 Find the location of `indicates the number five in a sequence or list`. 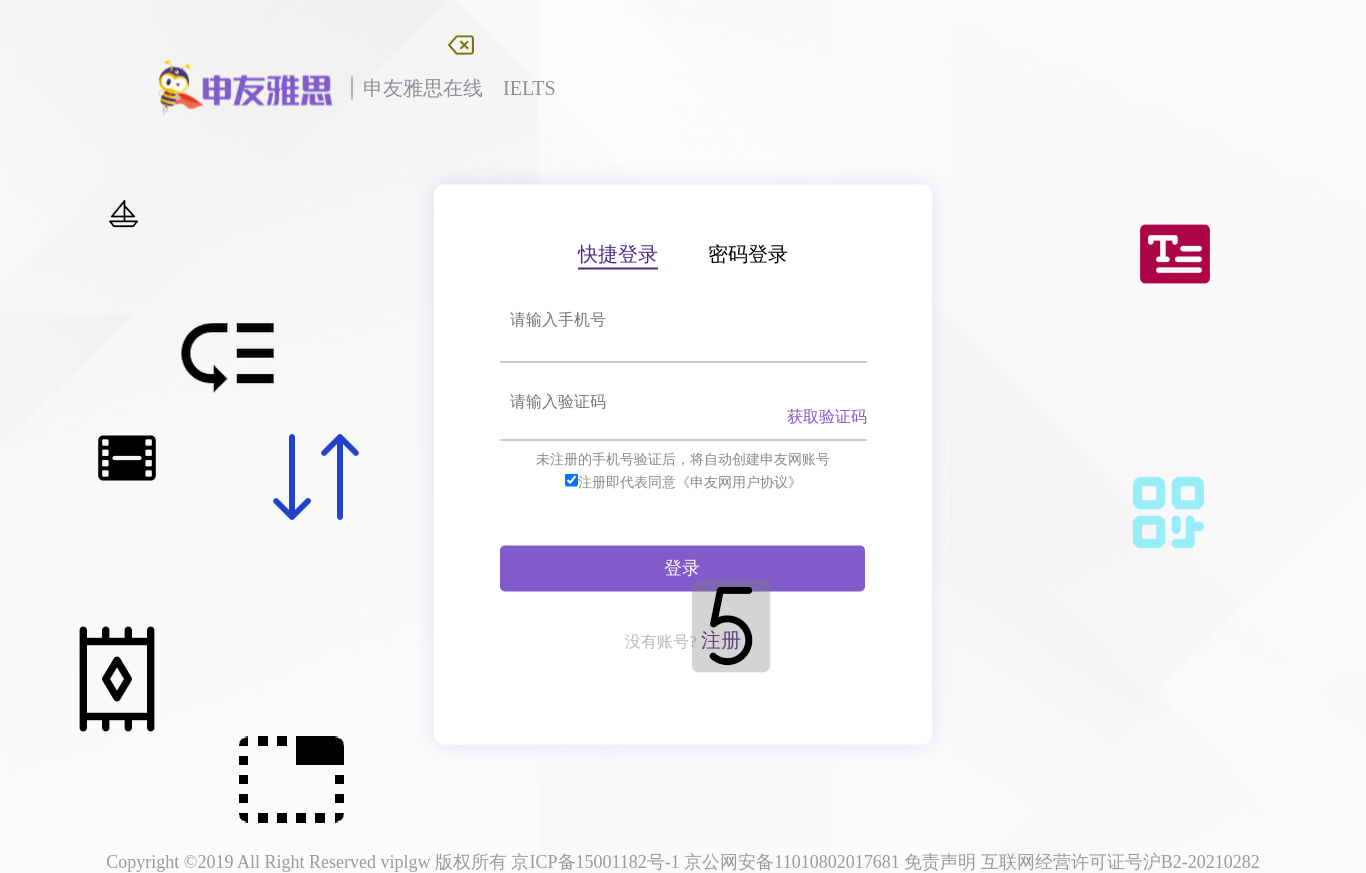

indicates the number five in a sequence or list is located at coordinates (731, 626).